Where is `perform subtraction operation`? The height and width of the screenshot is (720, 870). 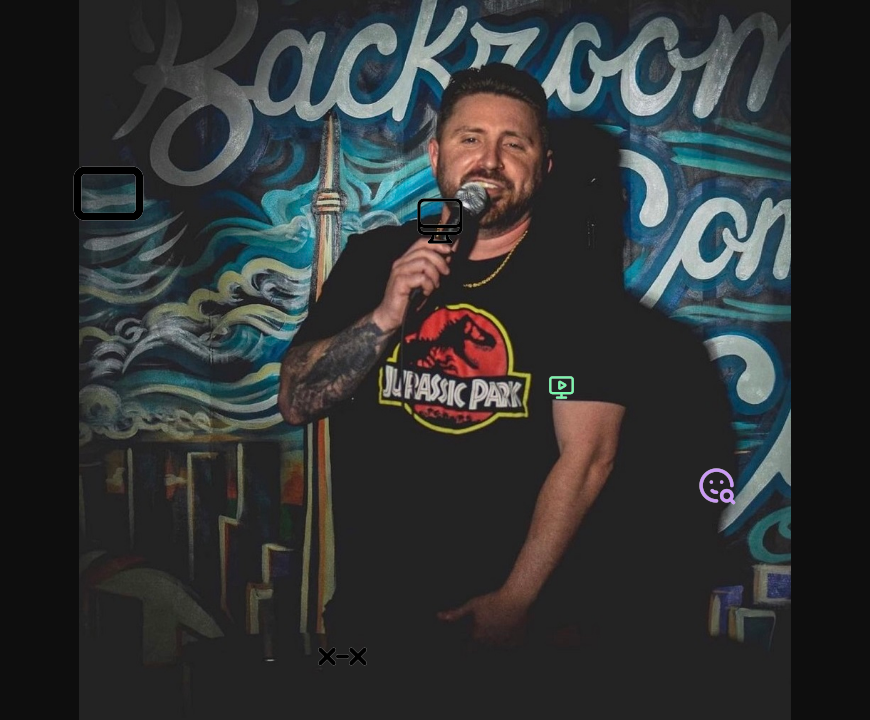
perform subtraction operation is located at coordinates (342, 656).